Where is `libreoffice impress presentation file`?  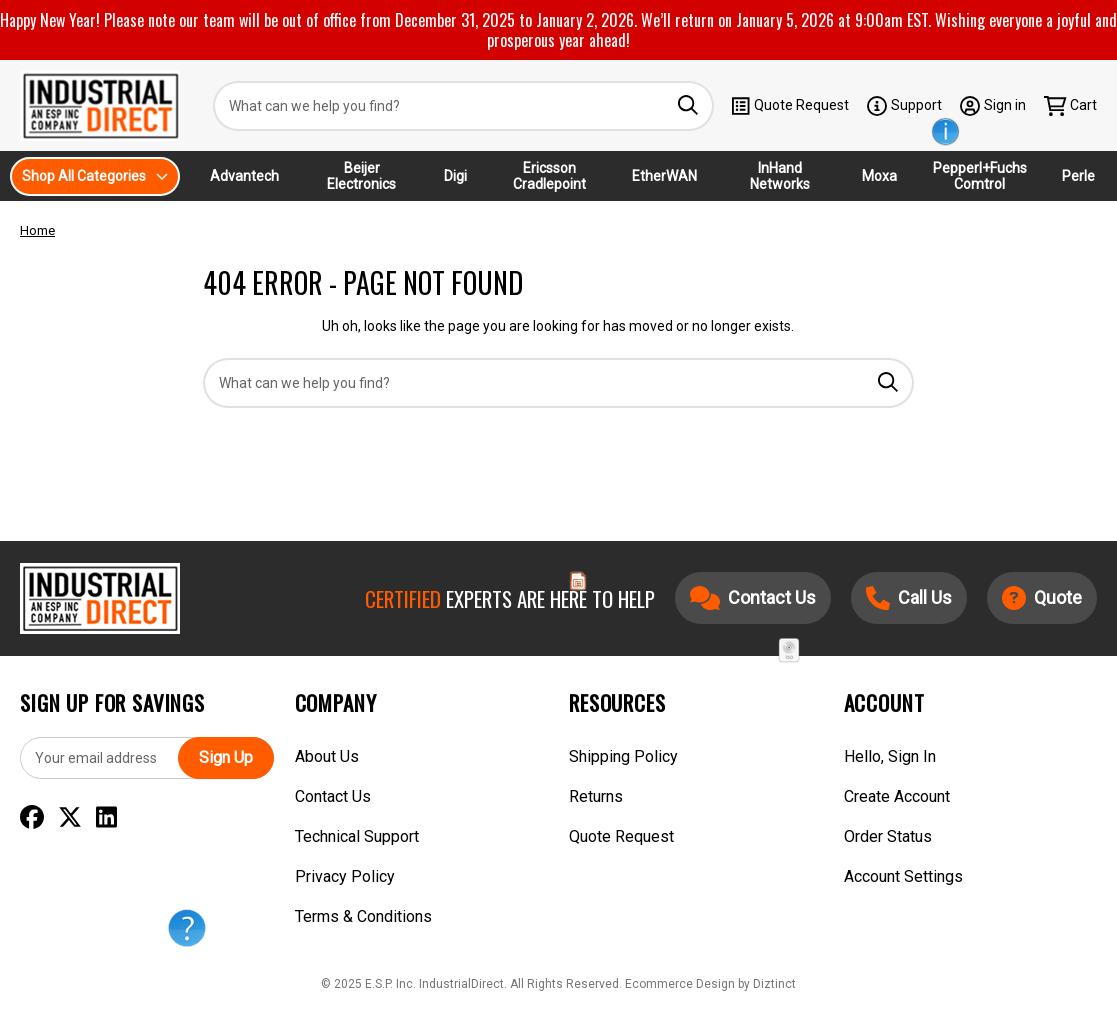 libreoffice impress presentation file is located at coordinates (578, 581).